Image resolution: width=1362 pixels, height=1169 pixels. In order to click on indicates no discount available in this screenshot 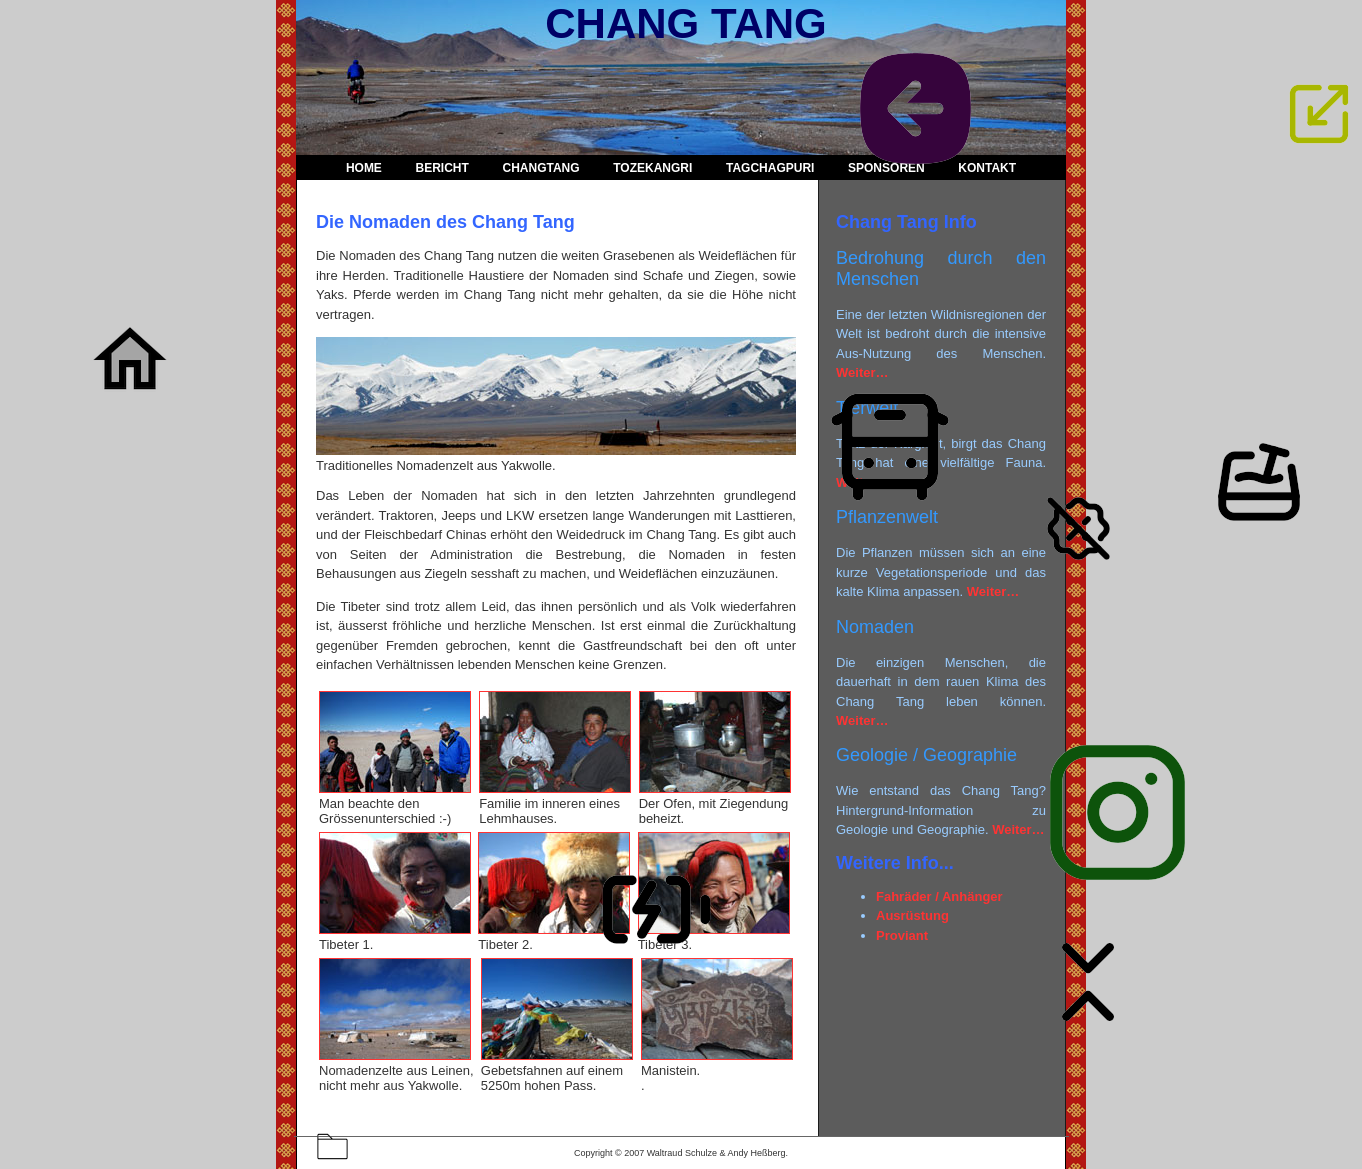, I will do `click(1078, 528)`.